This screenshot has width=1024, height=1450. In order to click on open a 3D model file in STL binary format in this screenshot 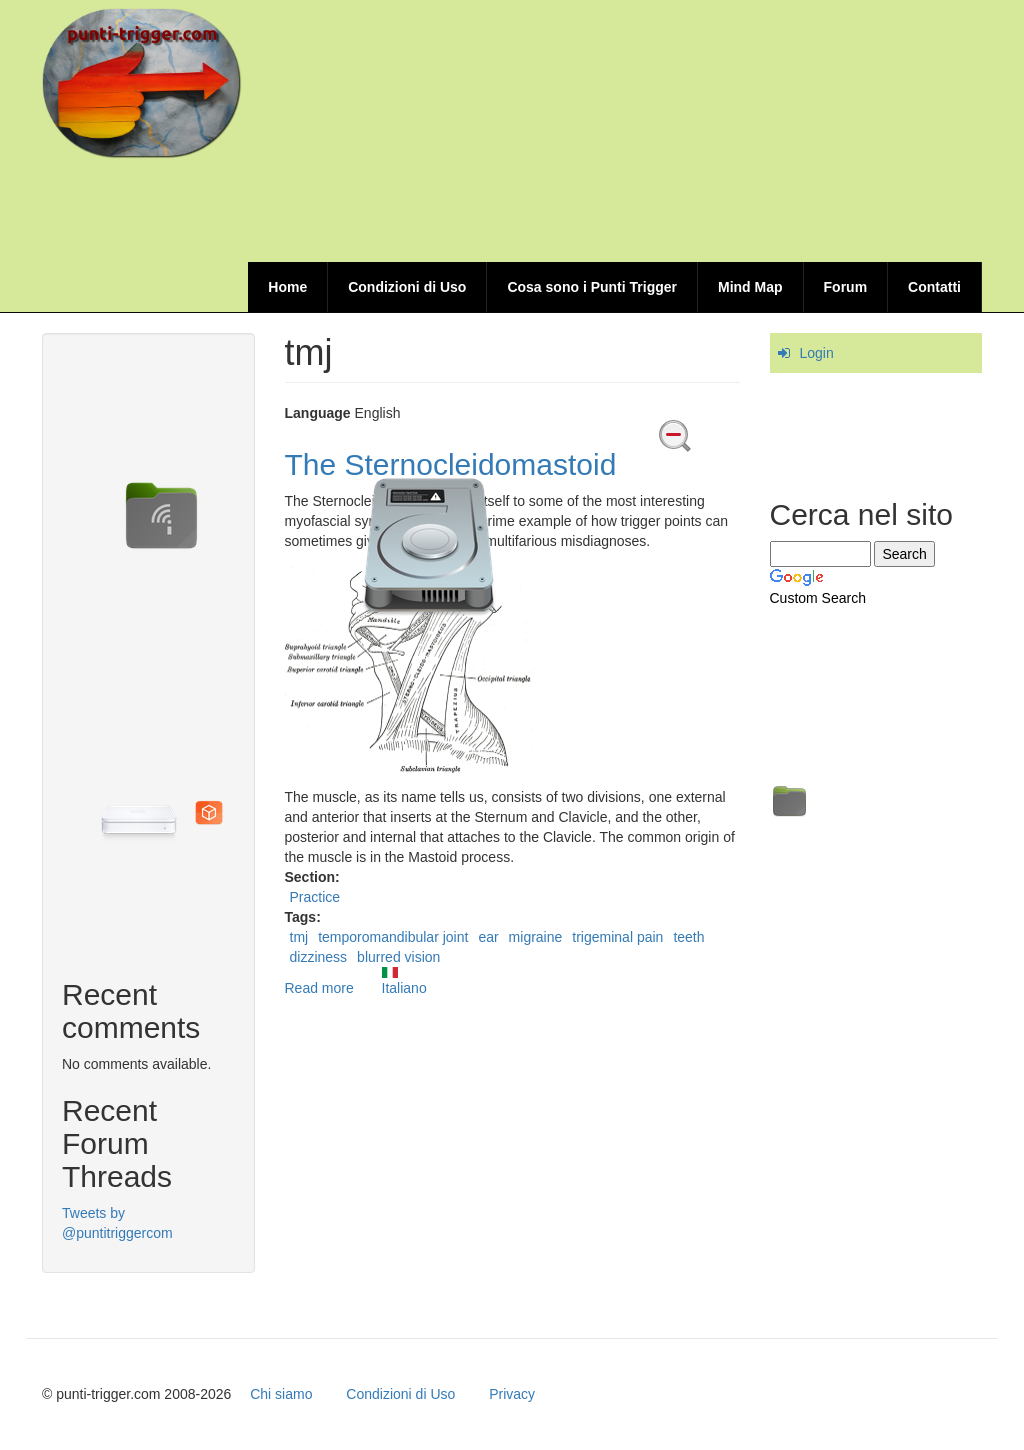, I will do `click(209, 812)`.